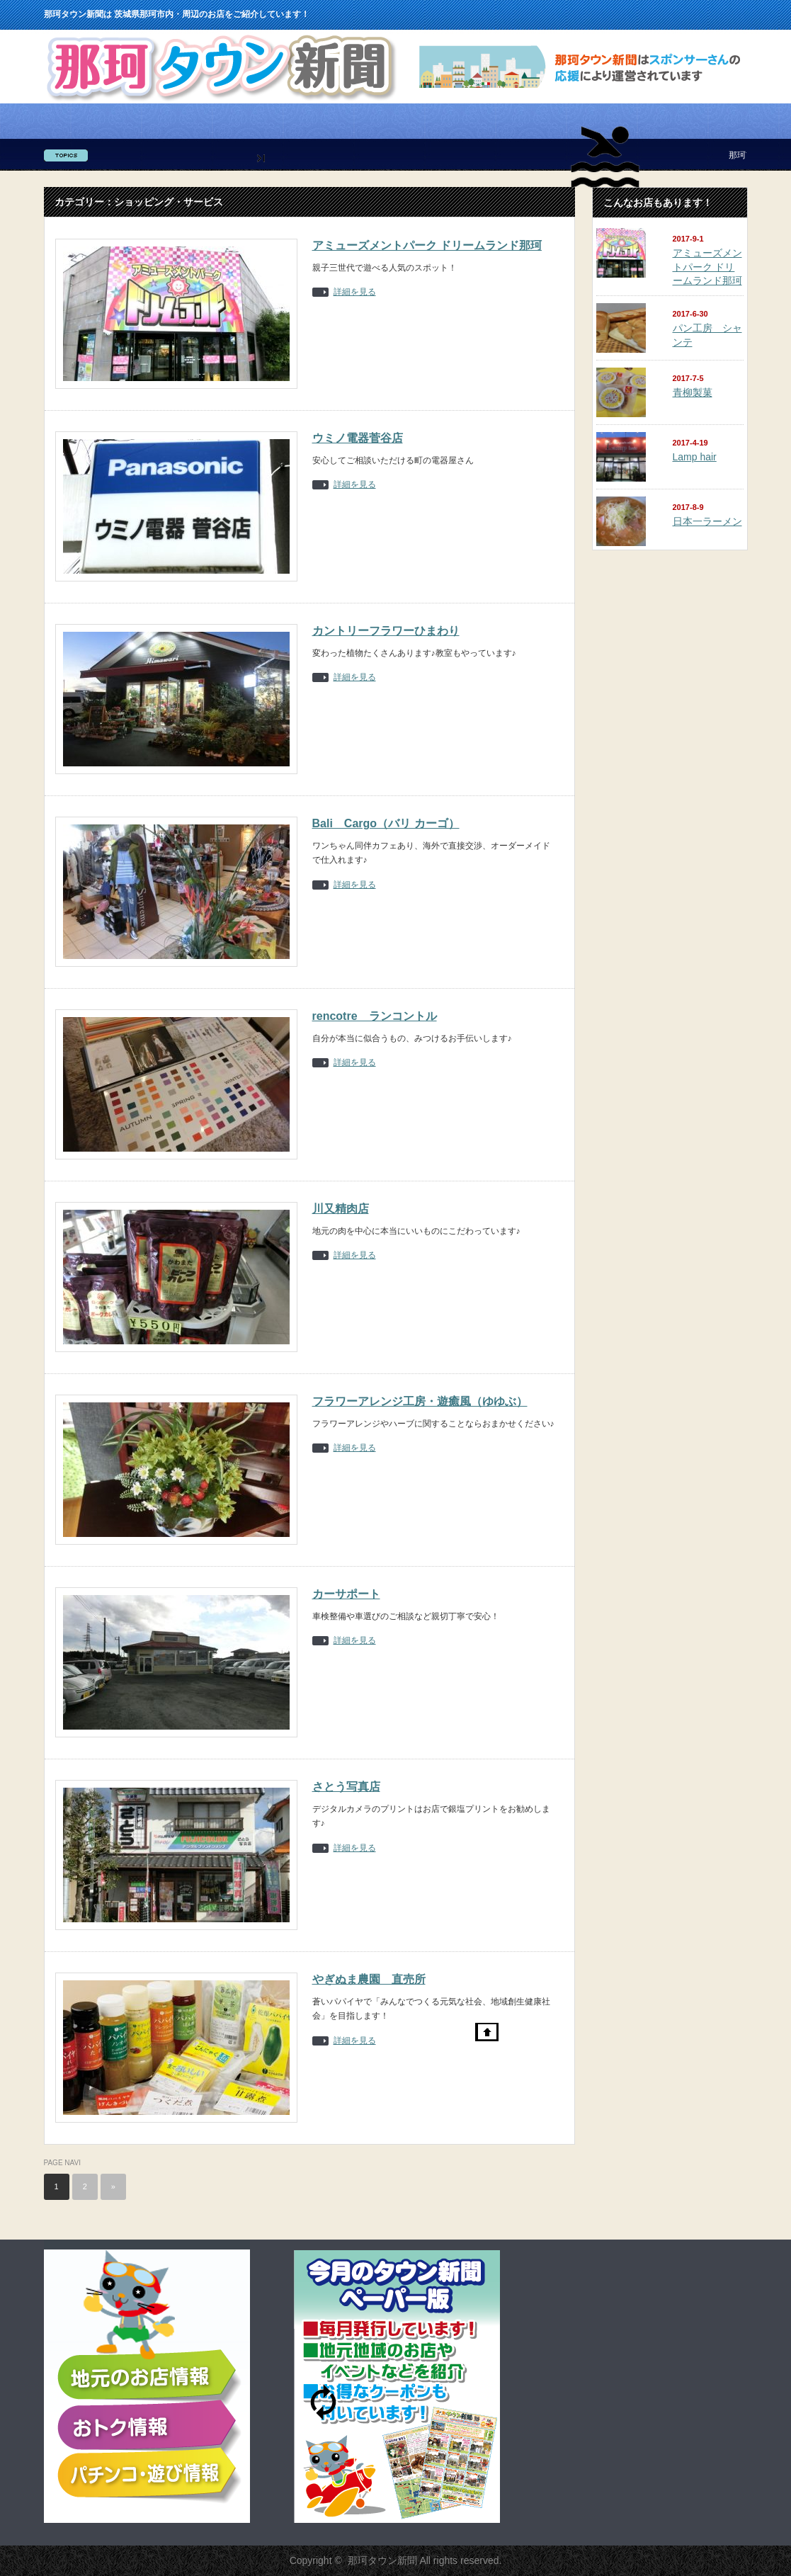 The height and width of the screenshot is (2576, 791). I want to click on refresh the current page or content, so click(323, 2402).